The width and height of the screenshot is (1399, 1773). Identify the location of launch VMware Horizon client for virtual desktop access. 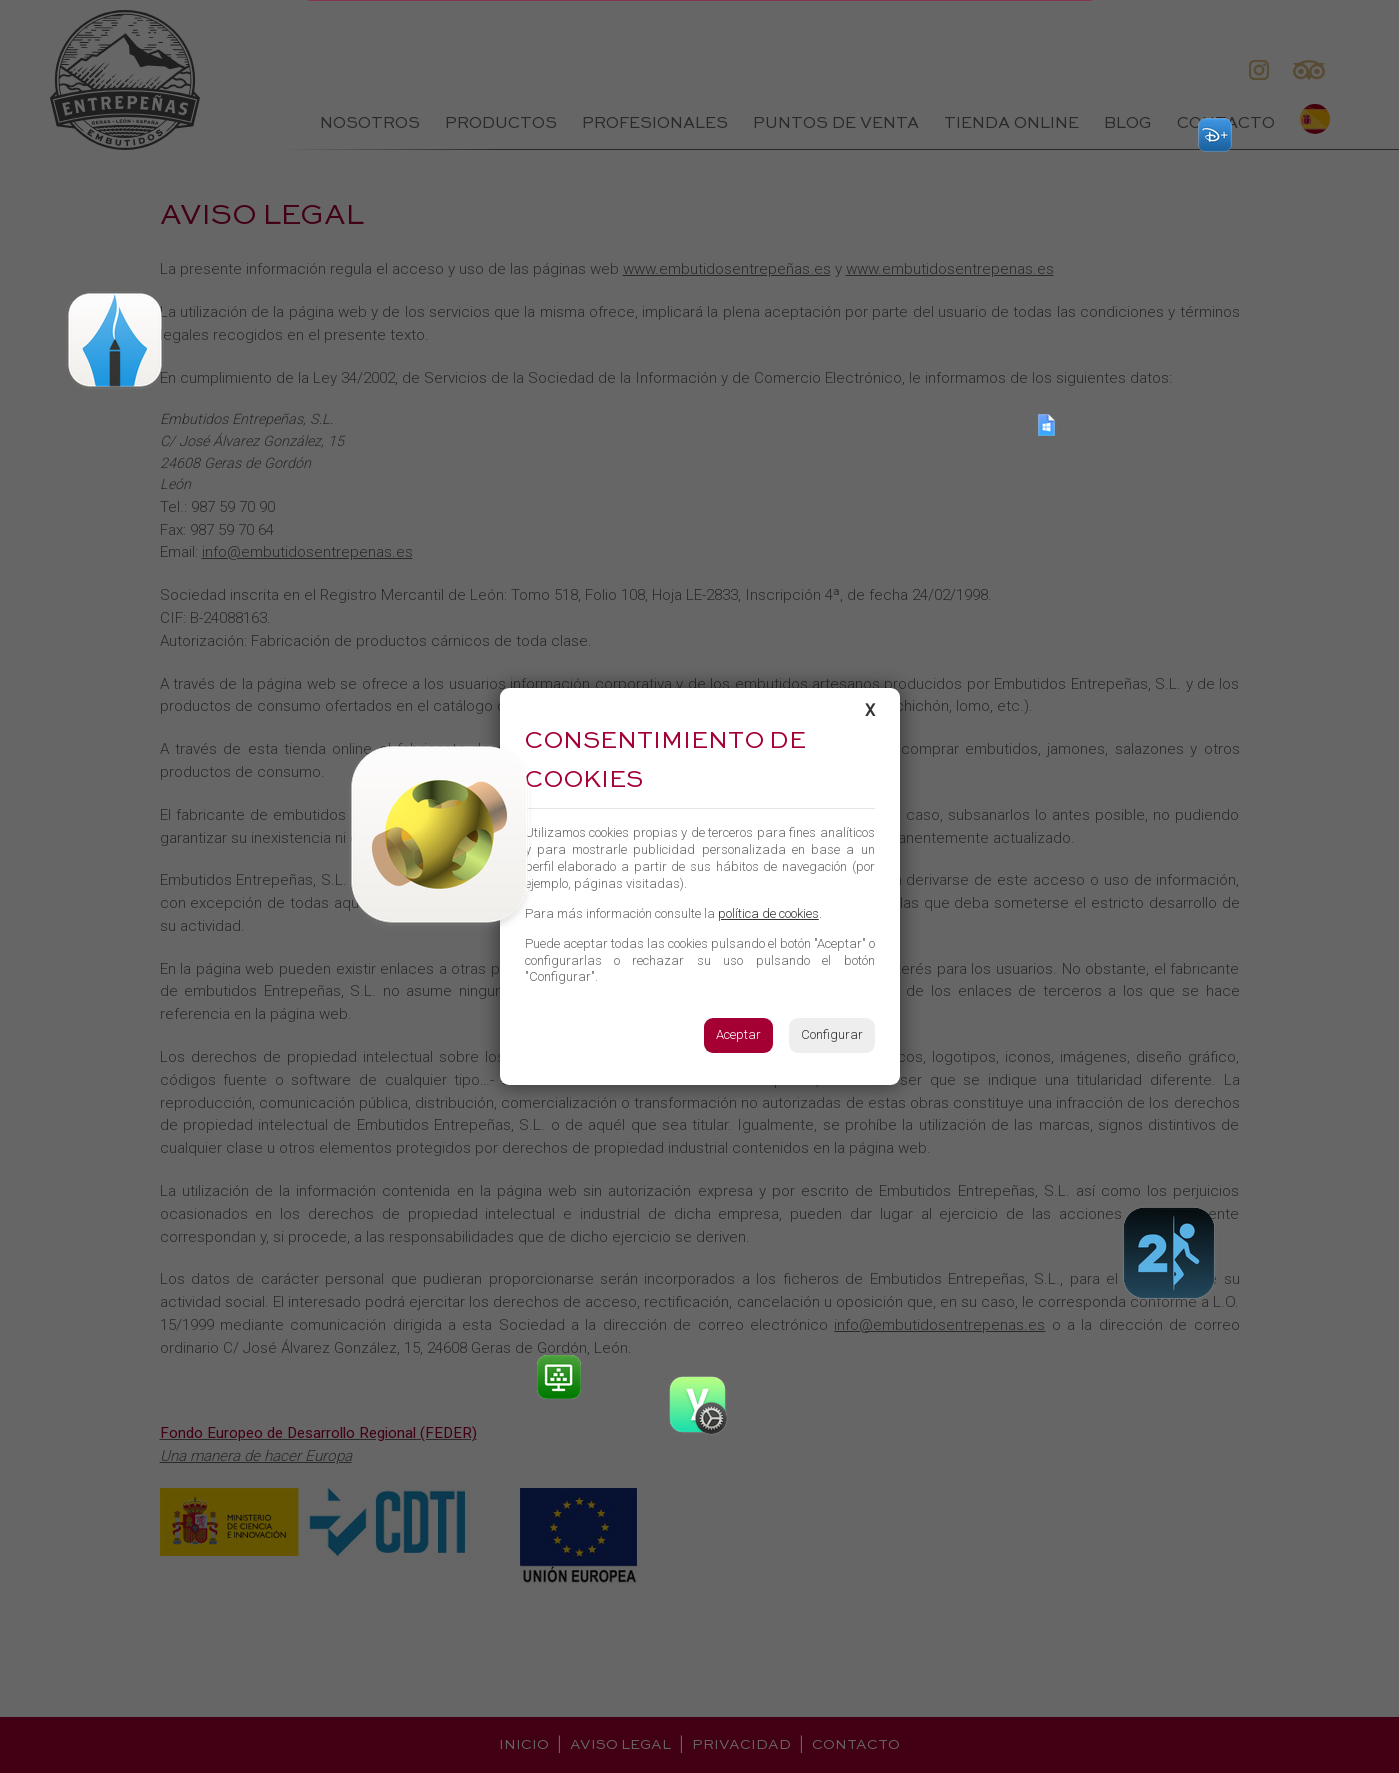
(559, 1377).